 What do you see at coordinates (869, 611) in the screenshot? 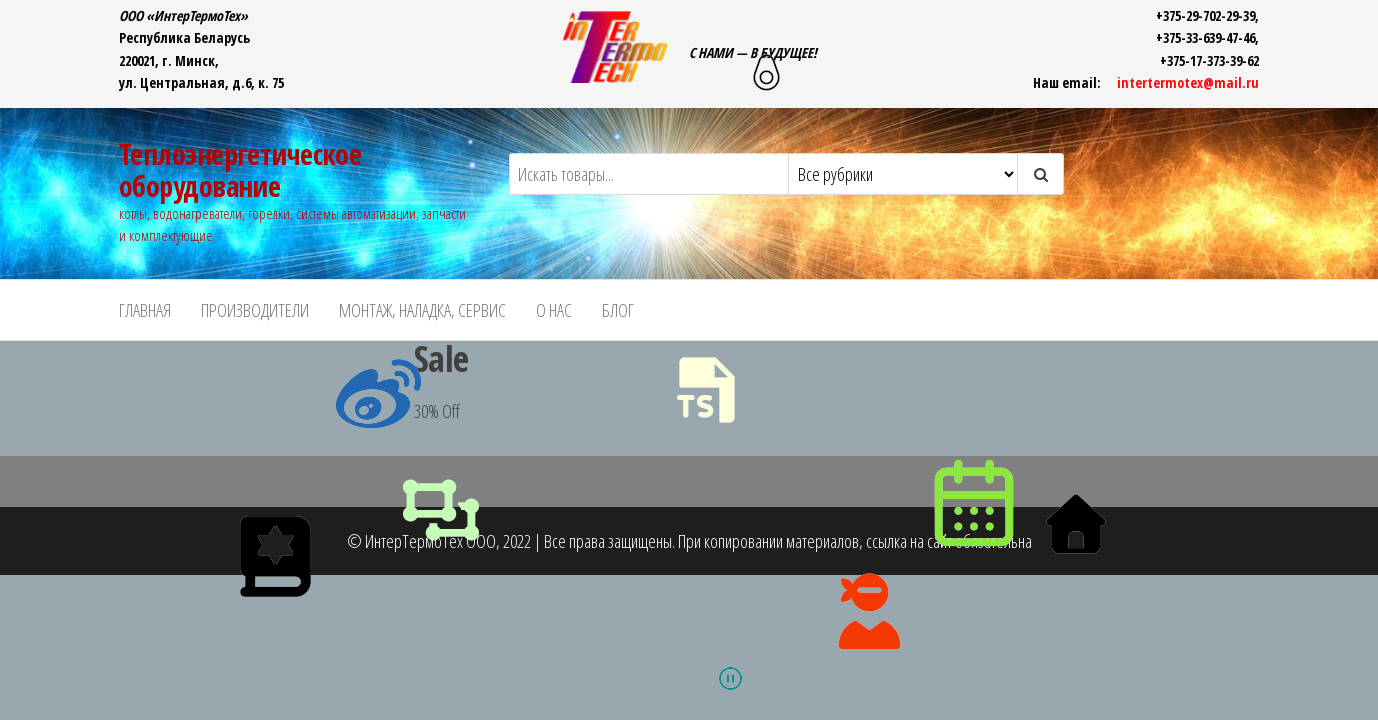
I see `switch to incognito or private mode` at bounding box center [869, 611].